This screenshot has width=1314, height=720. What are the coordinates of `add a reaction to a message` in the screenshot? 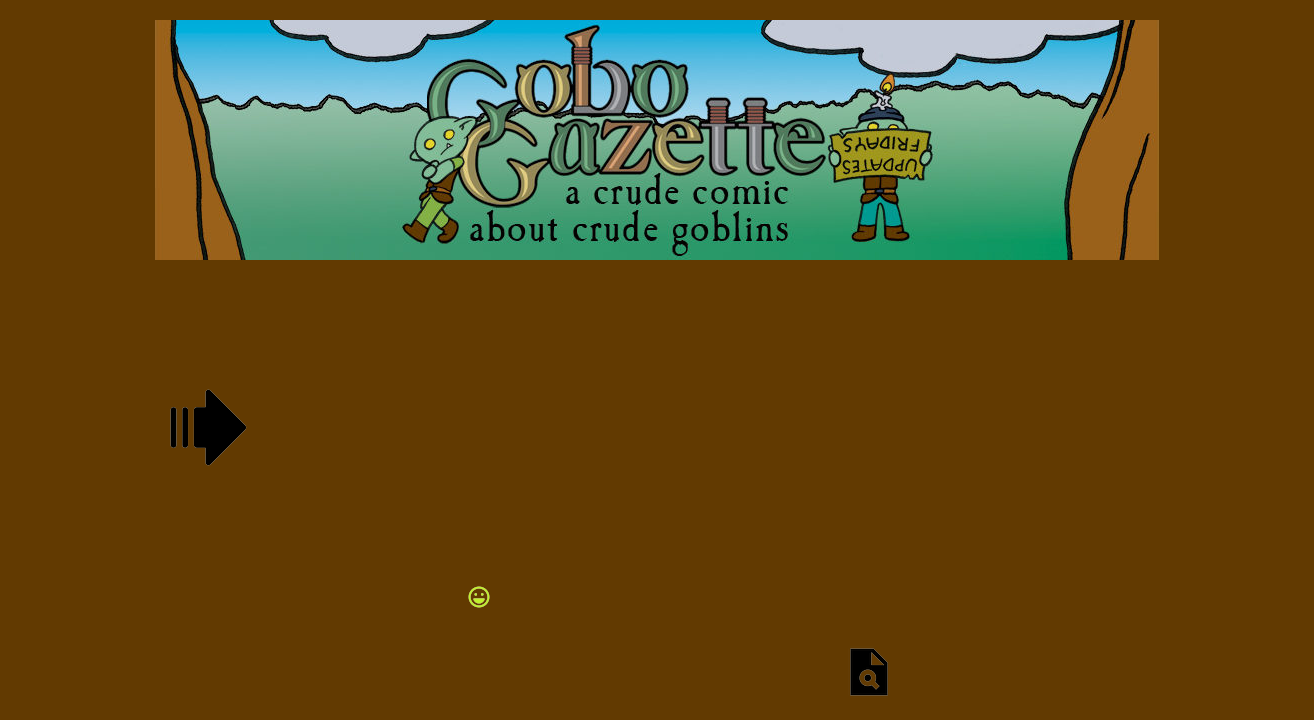 It's located at (479, 597).